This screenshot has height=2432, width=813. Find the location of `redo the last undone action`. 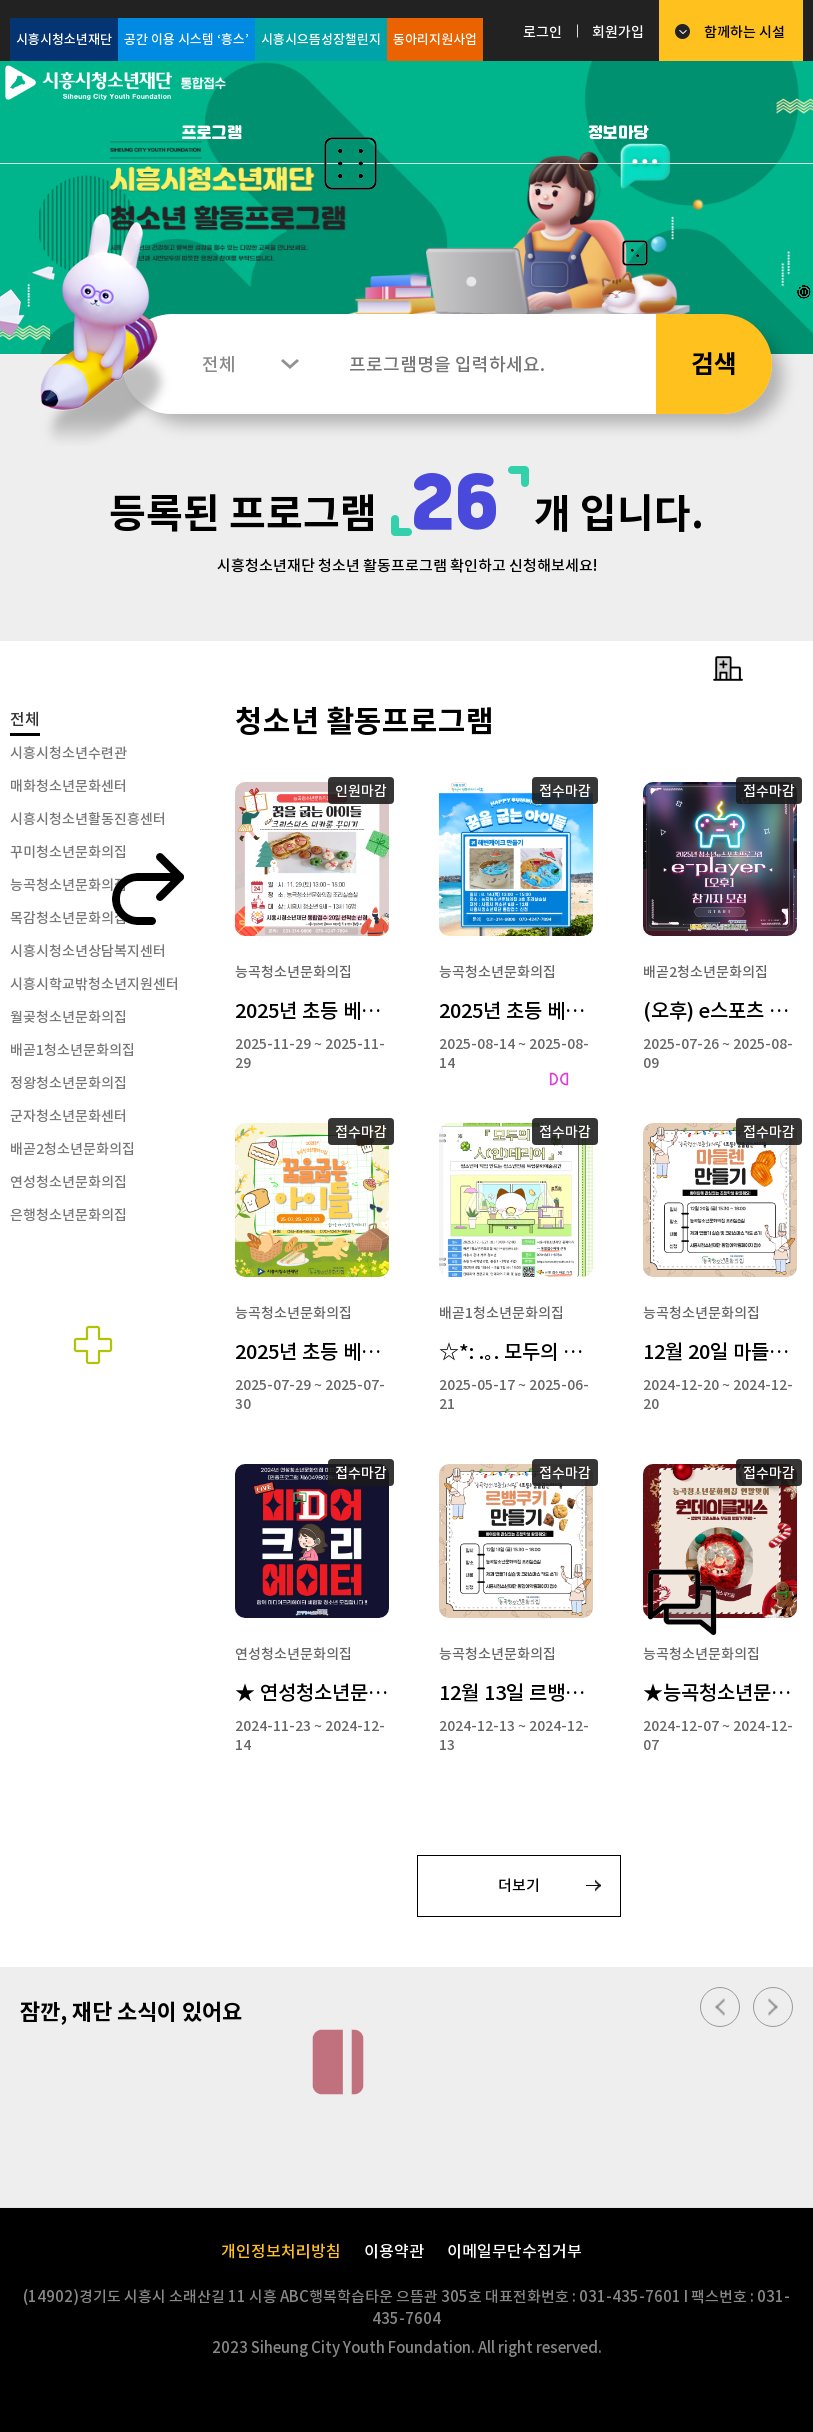

redo the last undone action is located at coordinates (148, 889).